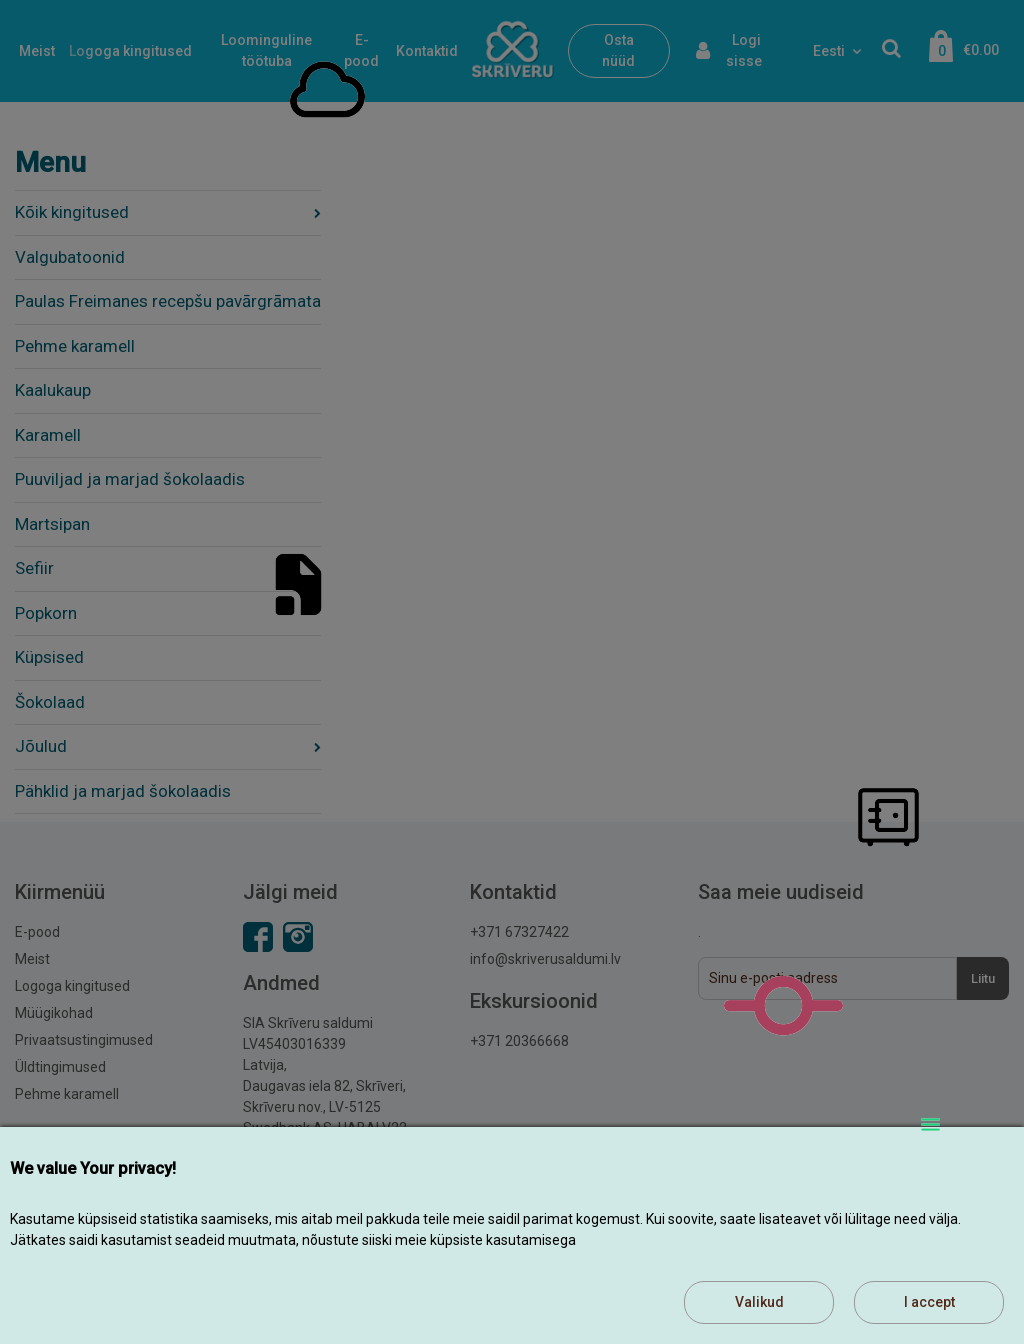 Image resolution: width=1024 pixels, height=1344 pixels. Describe the element at coordinates (298, 584) in the screenshot. I see `indicates a partial or incomplete file` at that location.